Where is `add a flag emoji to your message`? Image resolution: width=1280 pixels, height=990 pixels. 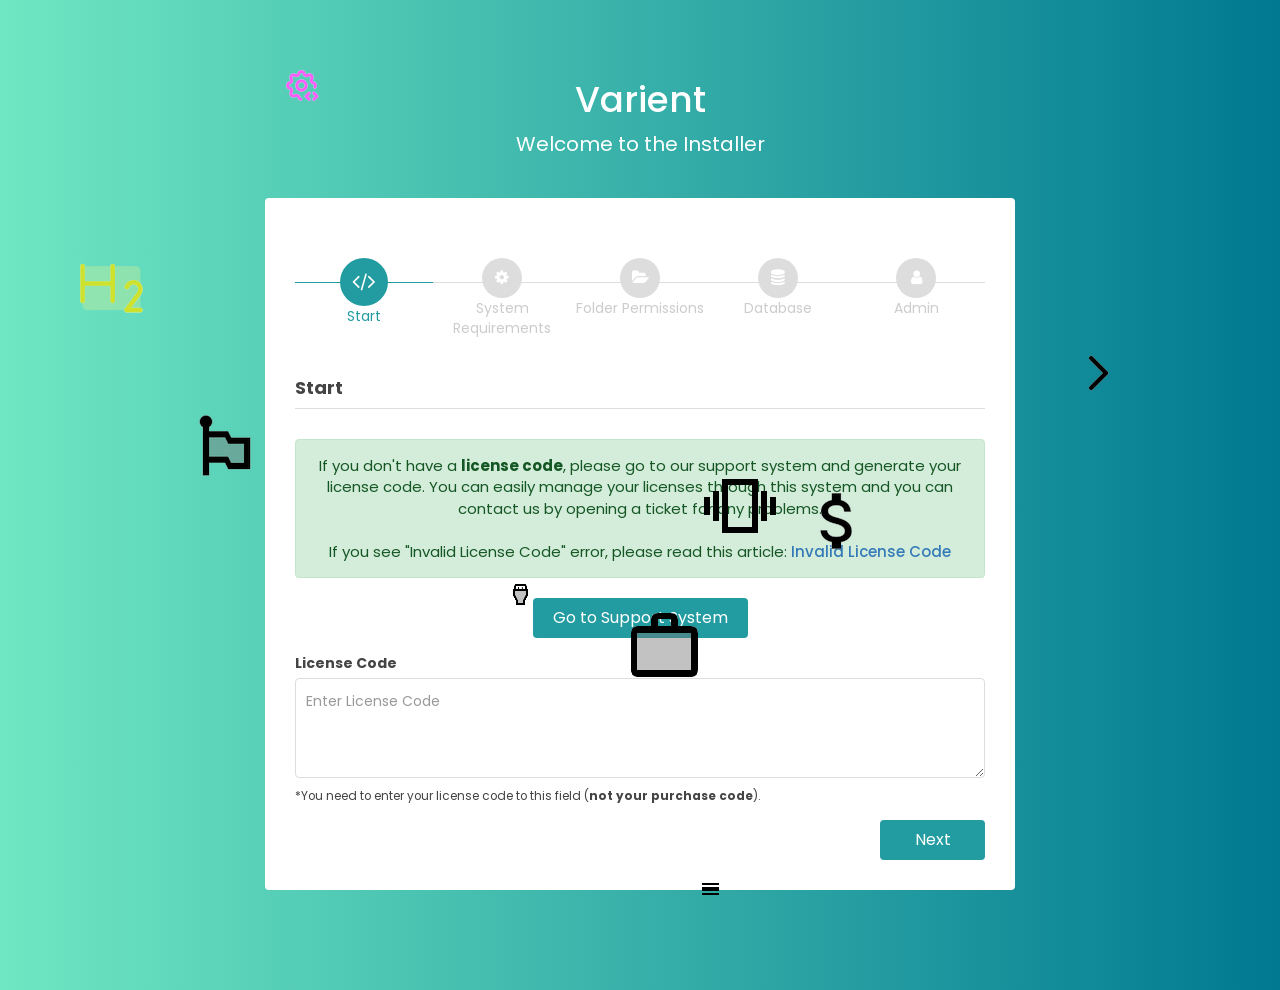
add a flag emoji to your message is located at coordinates (225, 447).